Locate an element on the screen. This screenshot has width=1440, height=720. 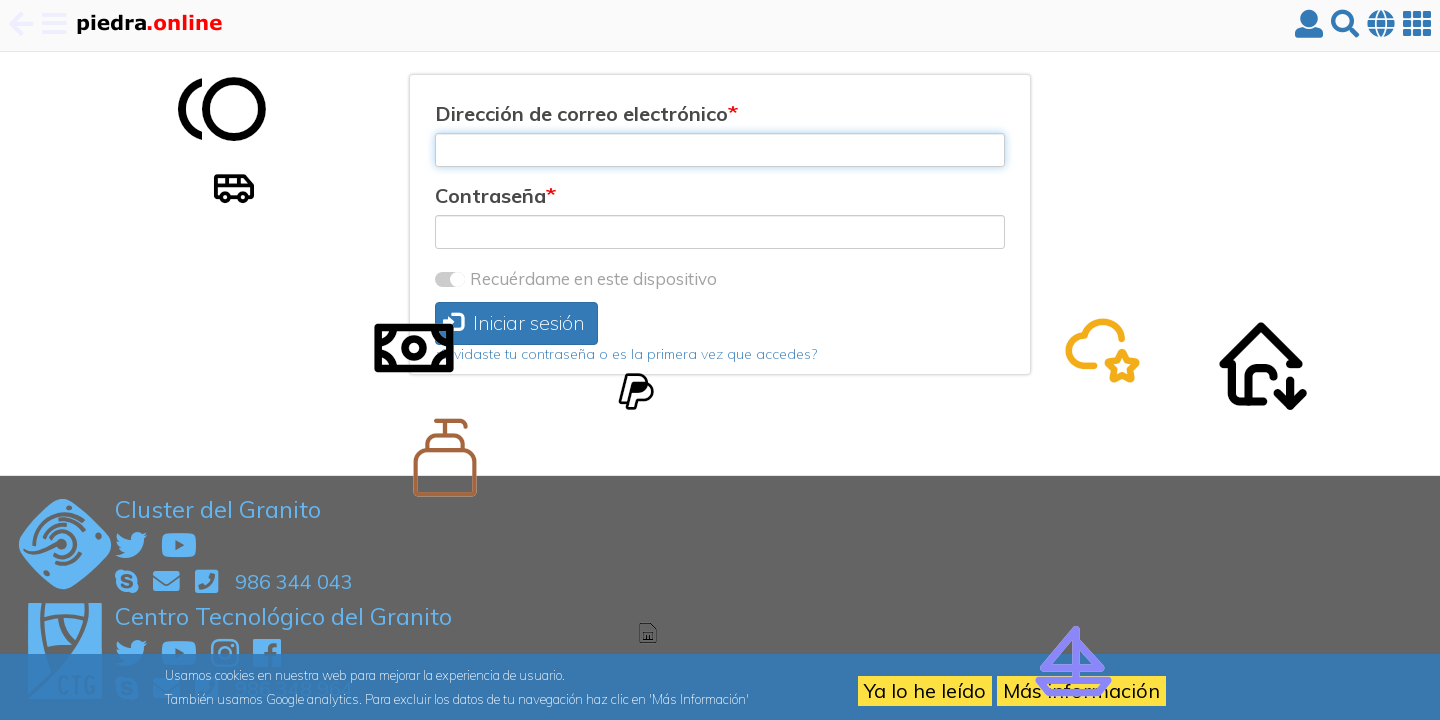
mark cloud content as favorite is located at coordinates (1102, 345).